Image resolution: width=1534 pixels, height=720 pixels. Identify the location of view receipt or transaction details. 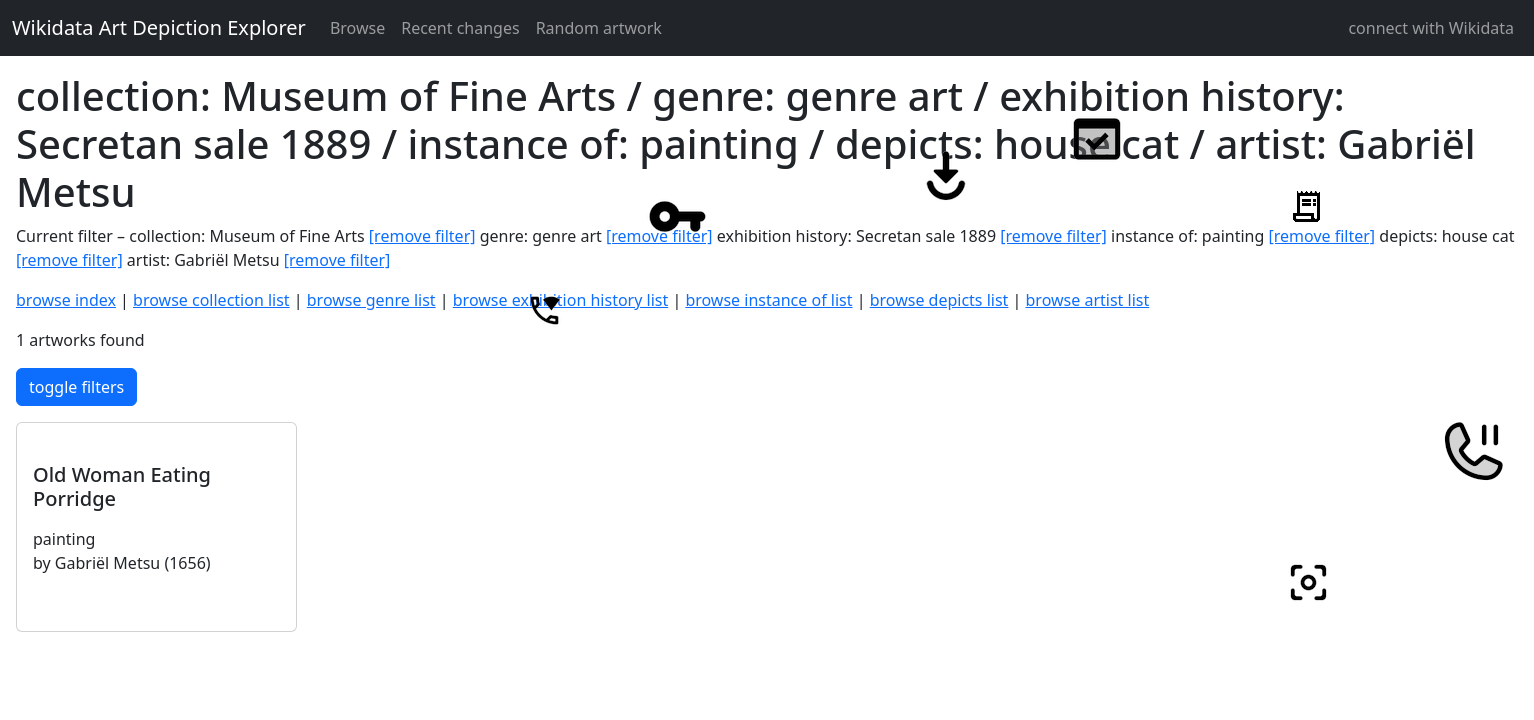
(1306, 206).